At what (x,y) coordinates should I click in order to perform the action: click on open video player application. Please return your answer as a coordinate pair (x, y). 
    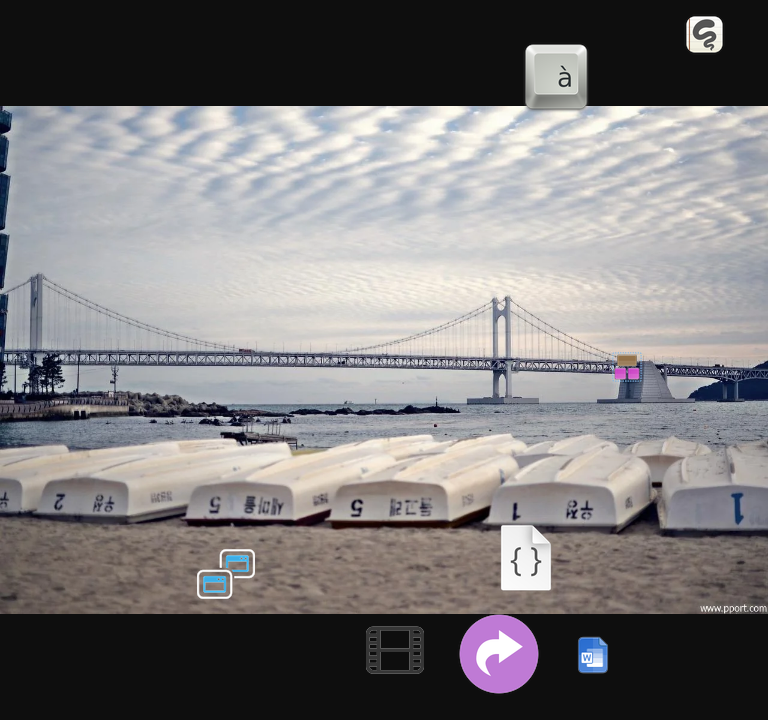
    Looking at the image, I should click on (395, 652).